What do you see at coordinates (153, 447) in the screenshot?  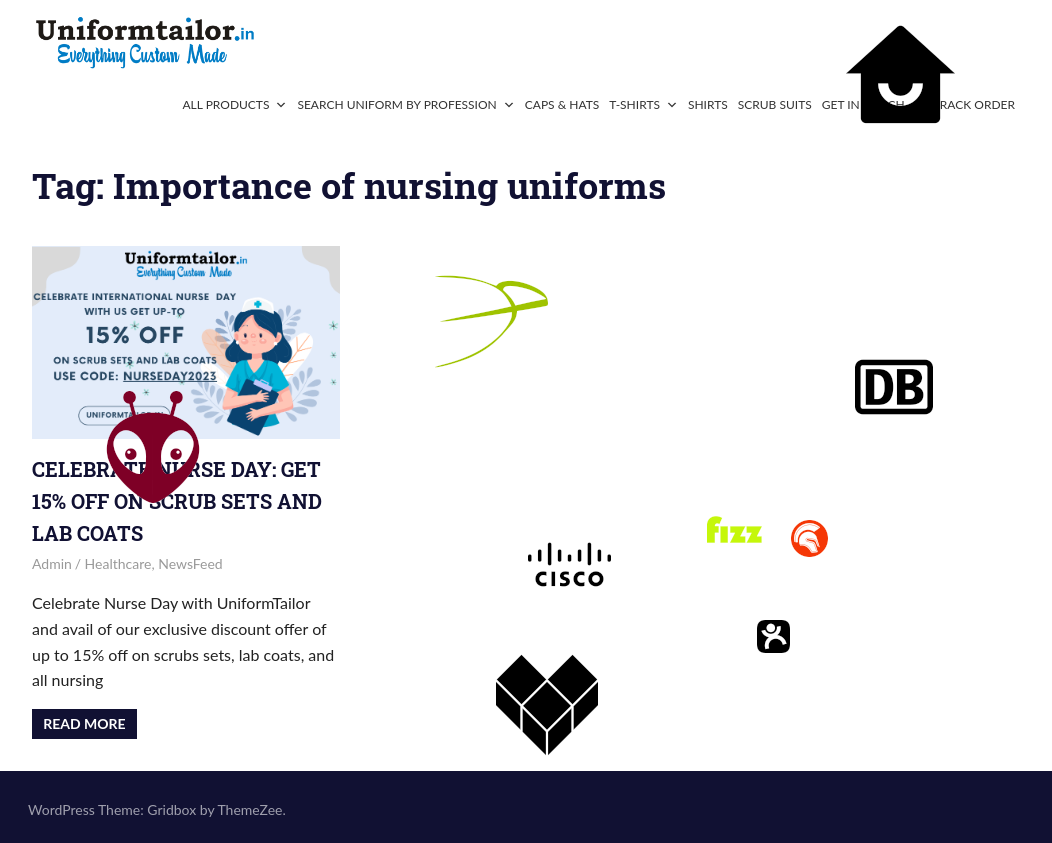 I see `open PlatformIO IDE or development environment` at bounding box center [153, 447].